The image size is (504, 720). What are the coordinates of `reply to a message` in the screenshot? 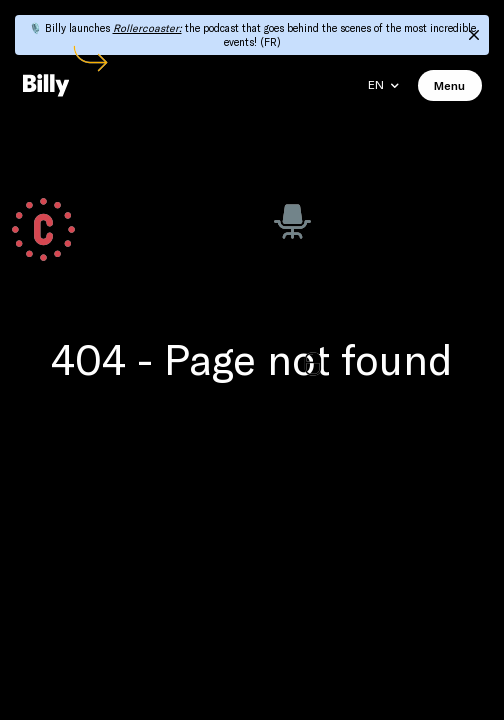 It's located at (90, 58).